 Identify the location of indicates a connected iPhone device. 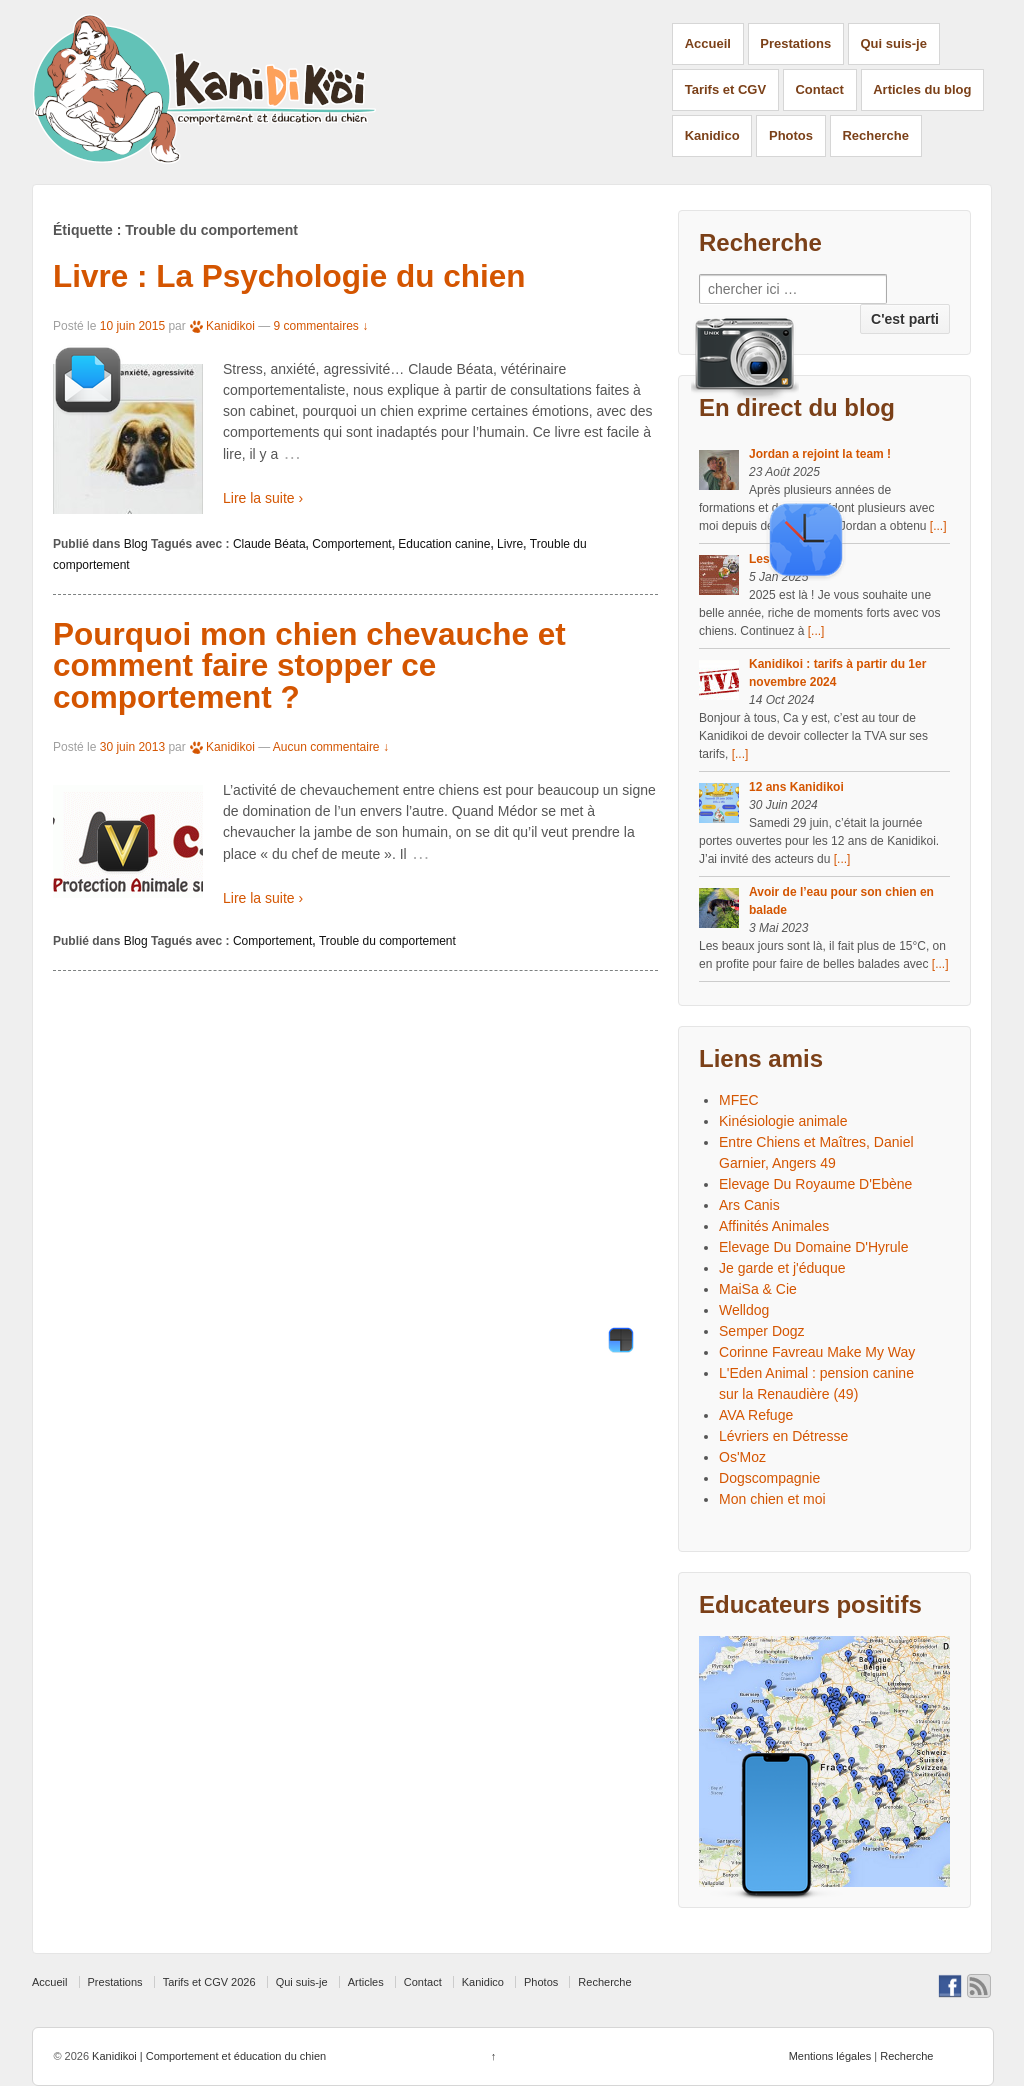
(776, 1826).